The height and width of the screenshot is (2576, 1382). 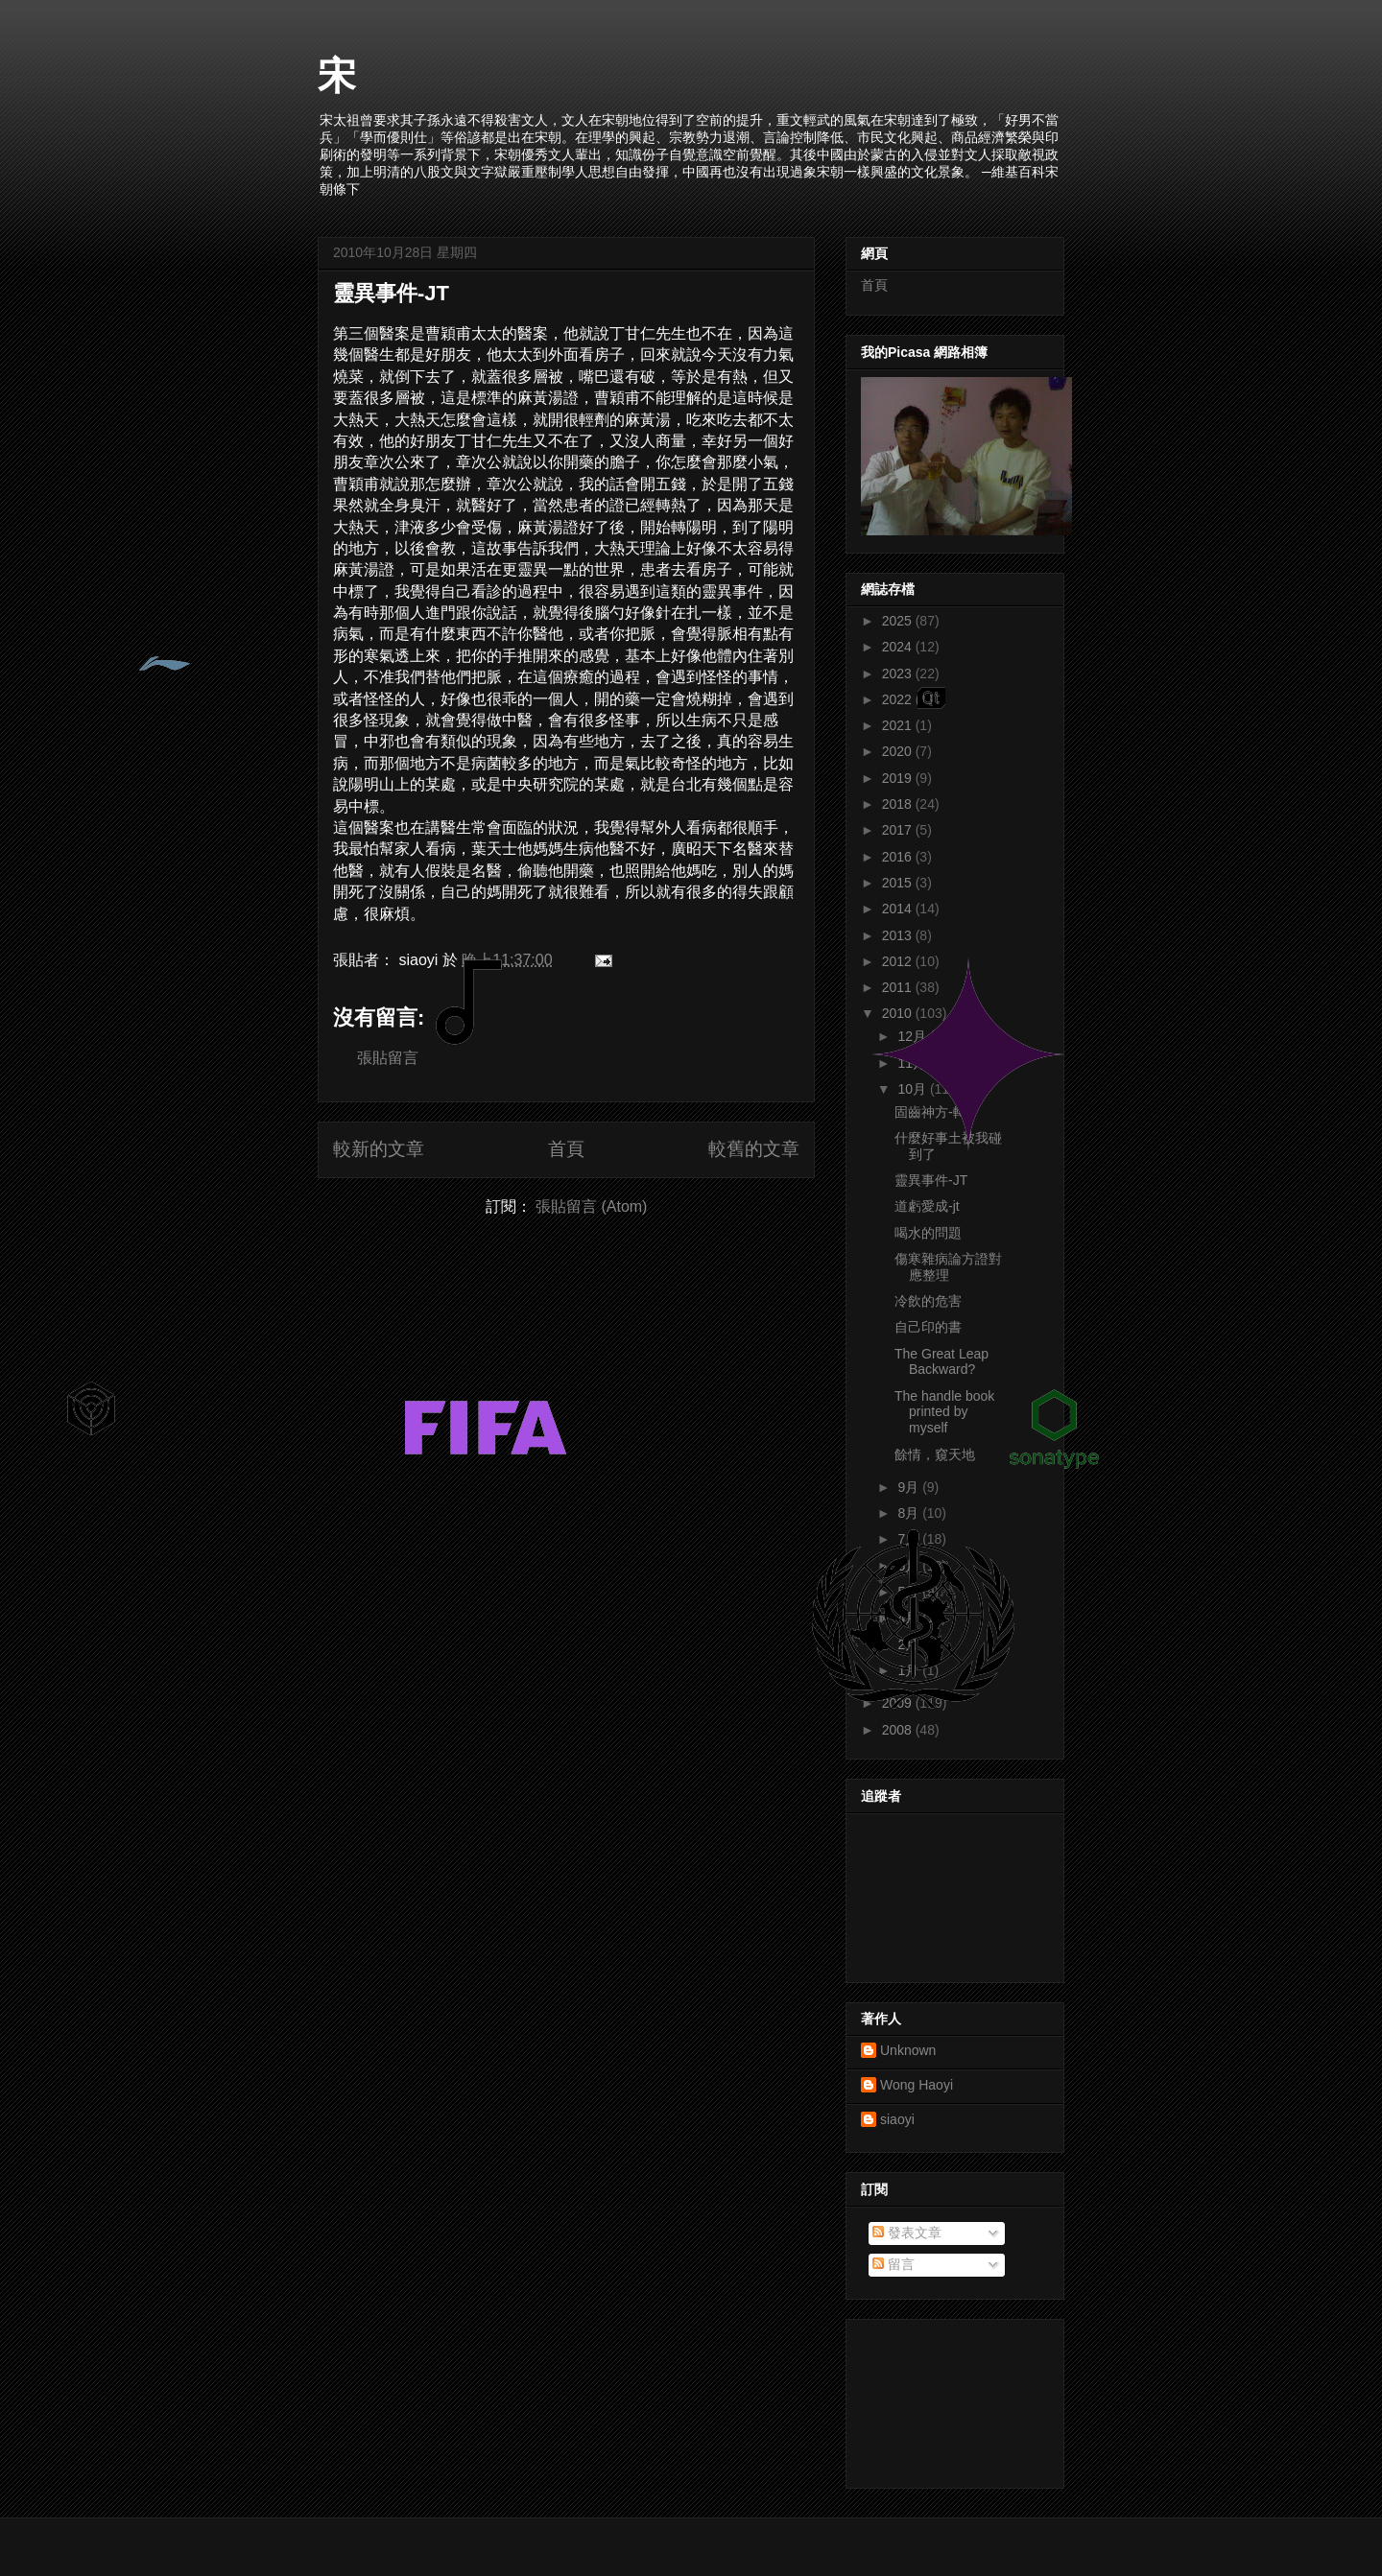 I want to click on trivy security scanner logo, so click(x=91, y=1408).